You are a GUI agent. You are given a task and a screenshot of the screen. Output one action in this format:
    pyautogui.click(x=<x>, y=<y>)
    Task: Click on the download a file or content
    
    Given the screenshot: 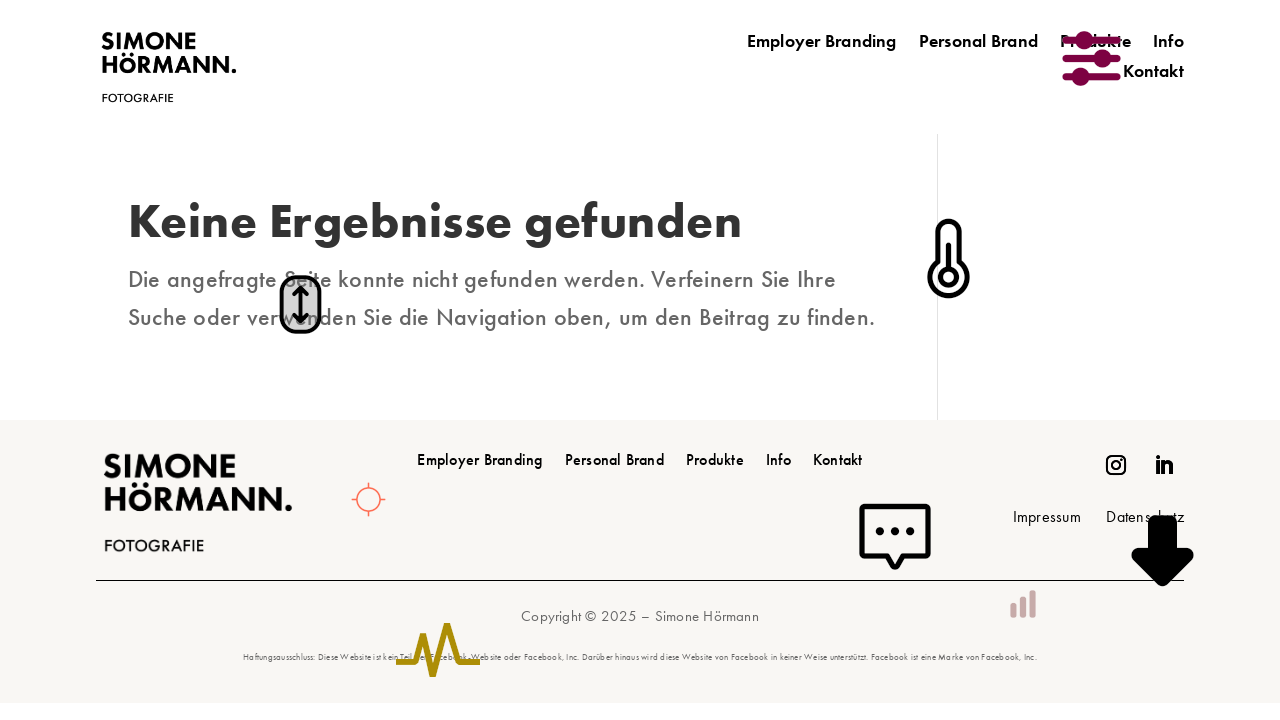 What is the action you would take?
    pyautogui.click(x=1162, y=551)
    